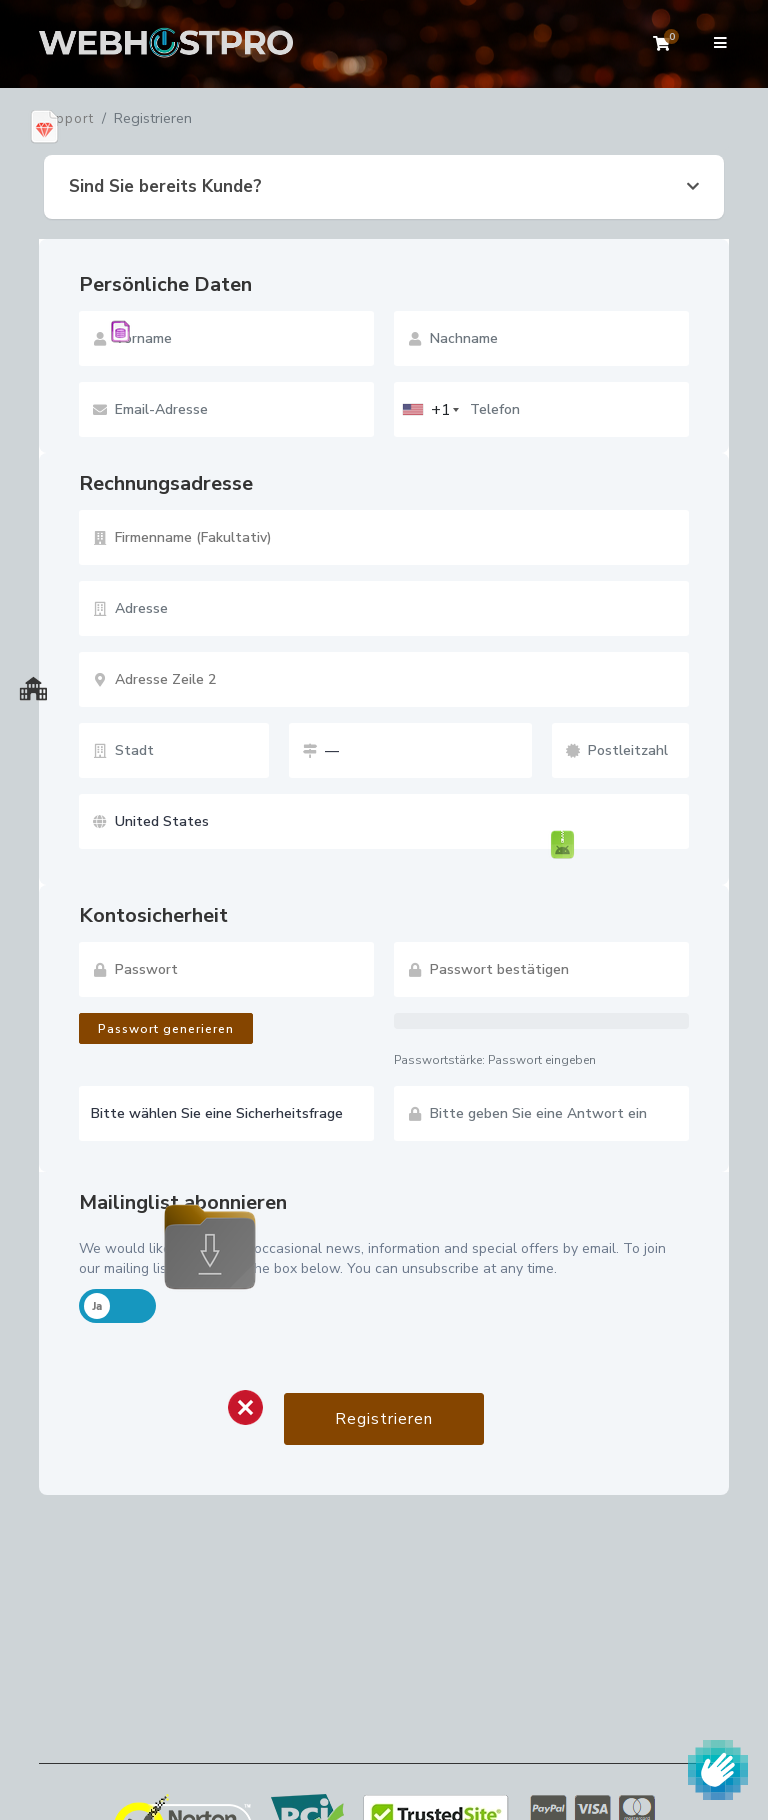 The height and width of the screenshot is (1820, 768). I want to click on an android application package file (apk), so click(562, 844).